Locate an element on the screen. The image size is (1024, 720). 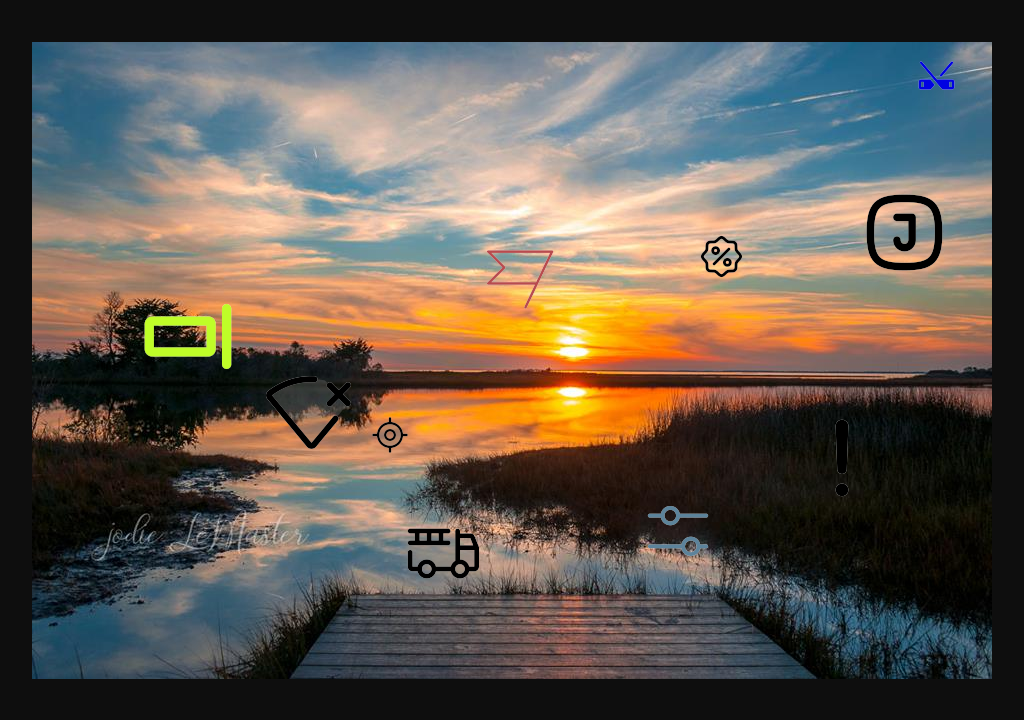
flag or bookmark an item is located at coordinates (517, 275).